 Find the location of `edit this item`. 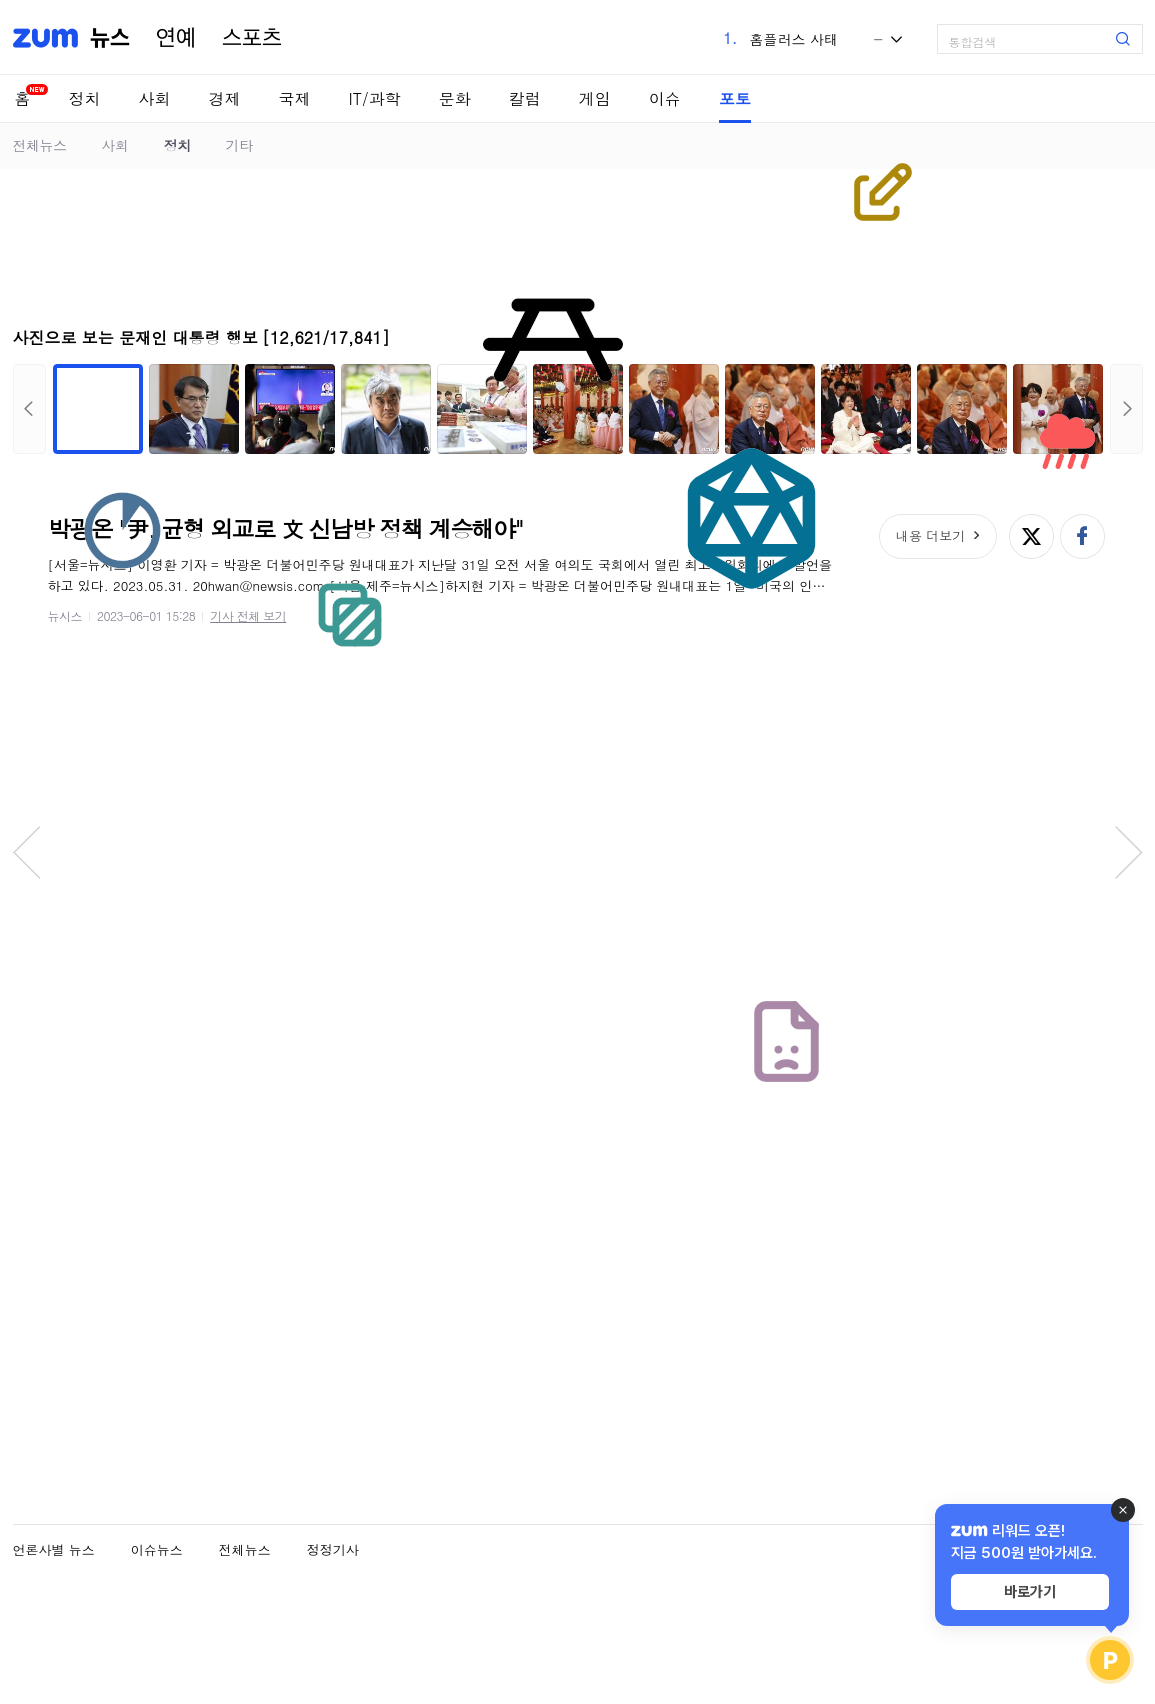

edit this item is located at coordinates (881, 193).